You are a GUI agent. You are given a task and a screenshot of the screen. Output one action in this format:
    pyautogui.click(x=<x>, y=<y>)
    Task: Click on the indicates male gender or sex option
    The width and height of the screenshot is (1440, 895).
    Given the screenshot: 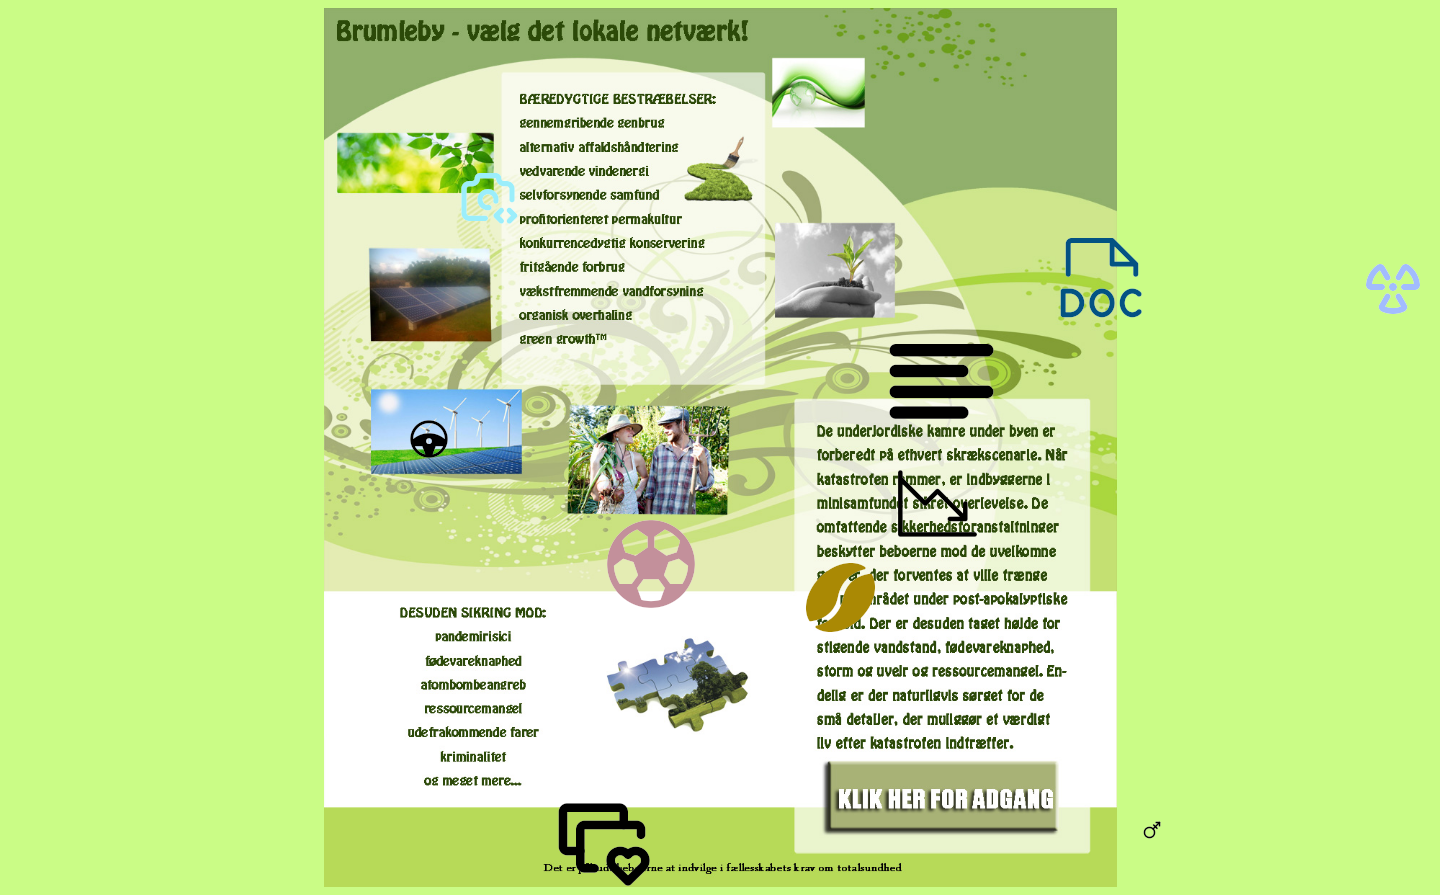 What is the action you would take?
    pyautogui.click(x=1152, y=830)
    